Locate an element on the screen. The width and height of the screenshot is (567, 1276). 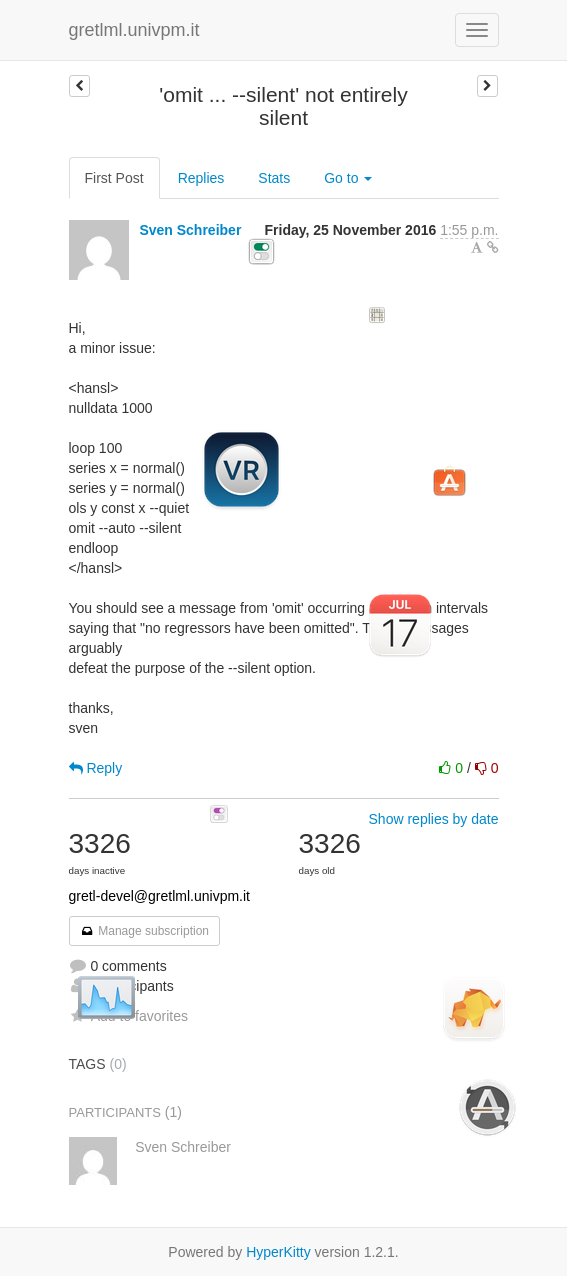
open gnome tweaks to customize desktop settings is located at coordinates (261, 251).